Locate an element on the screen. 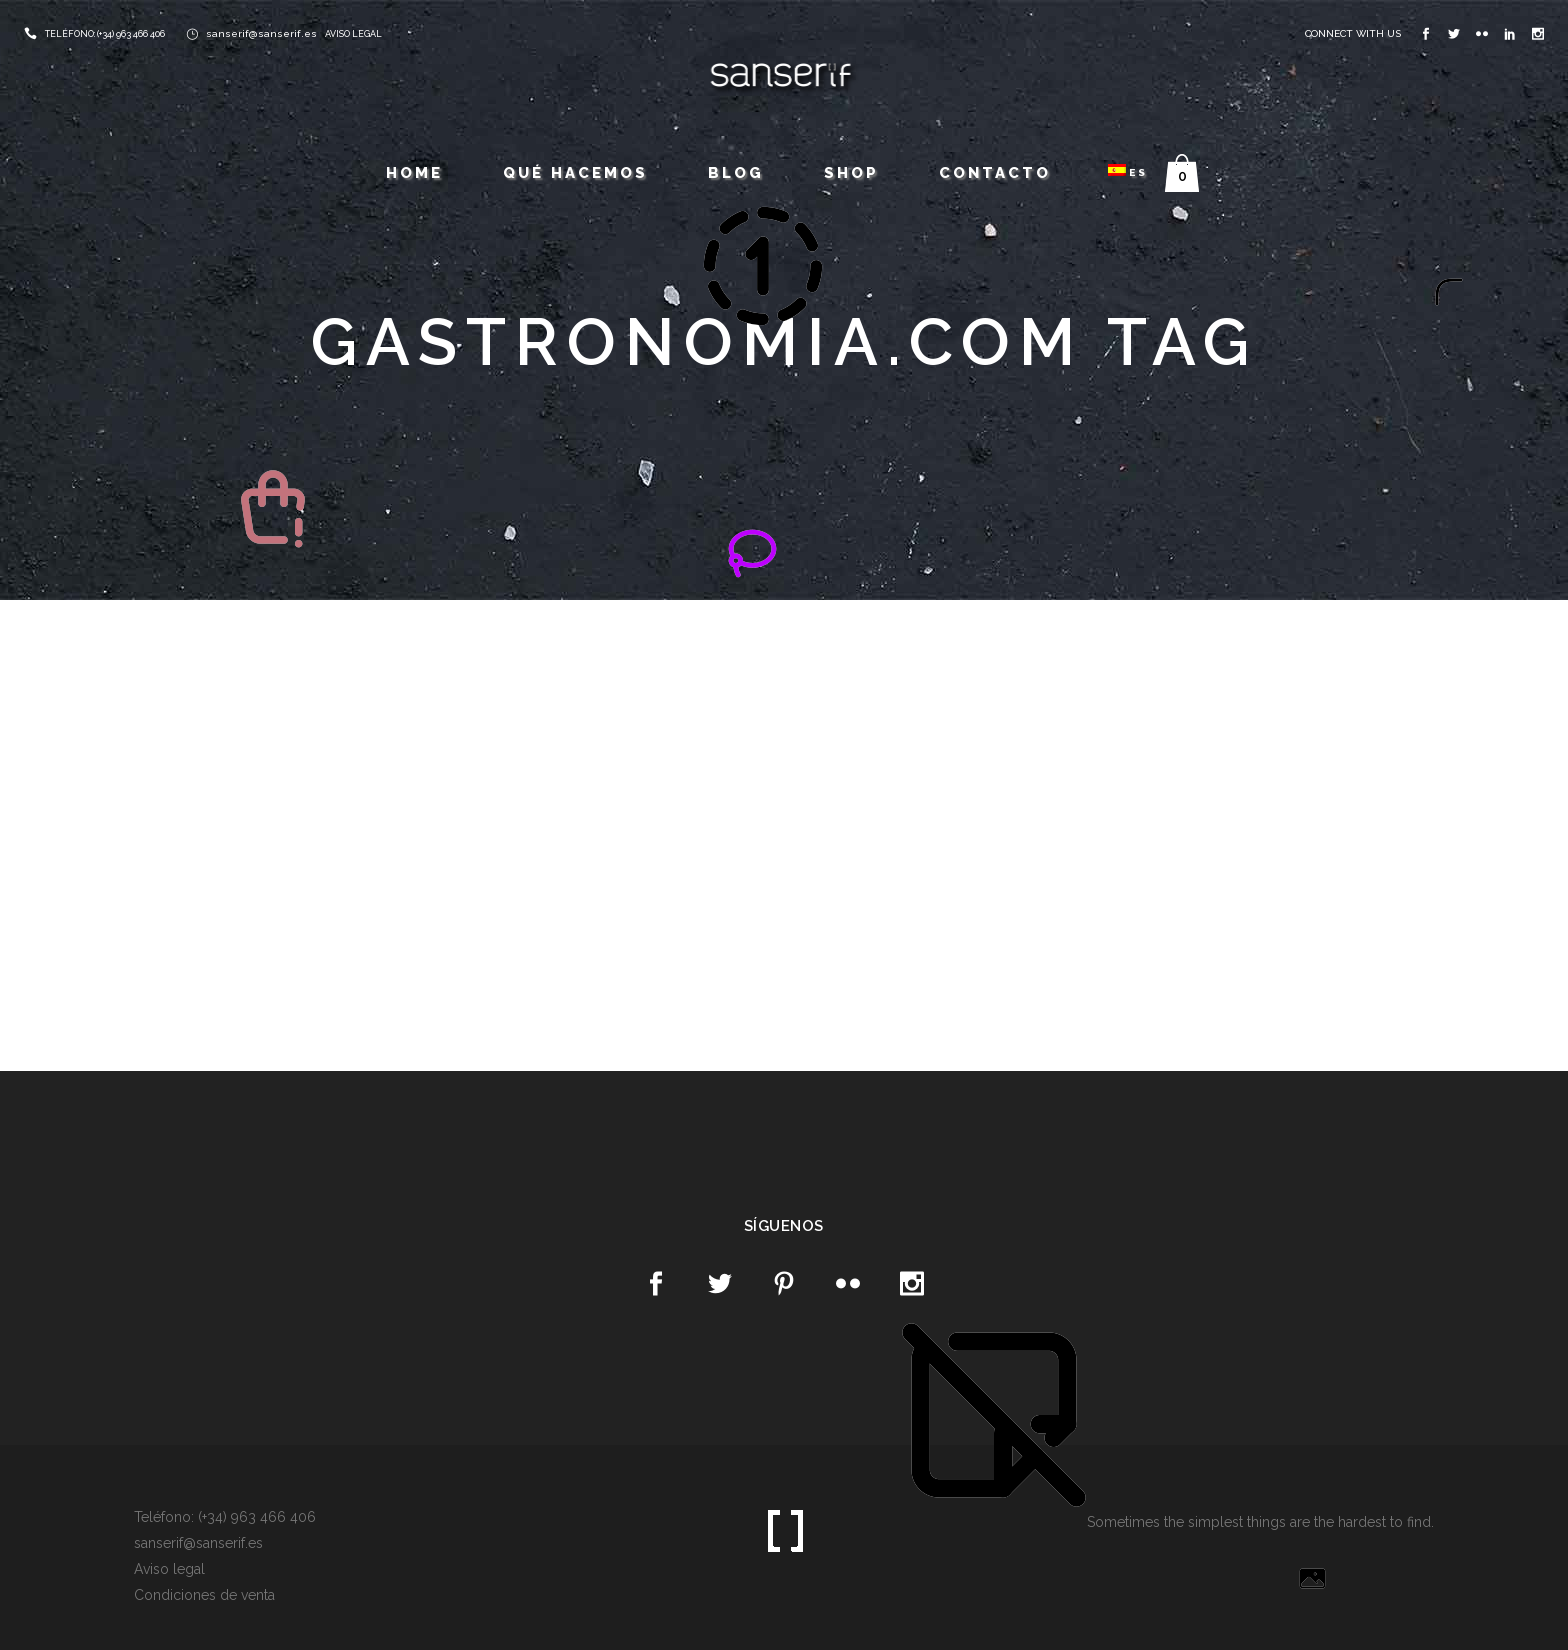 The width and height of the screenshot is (1568, 1650). view photo gallery is located at coordinates (1312, 1578).